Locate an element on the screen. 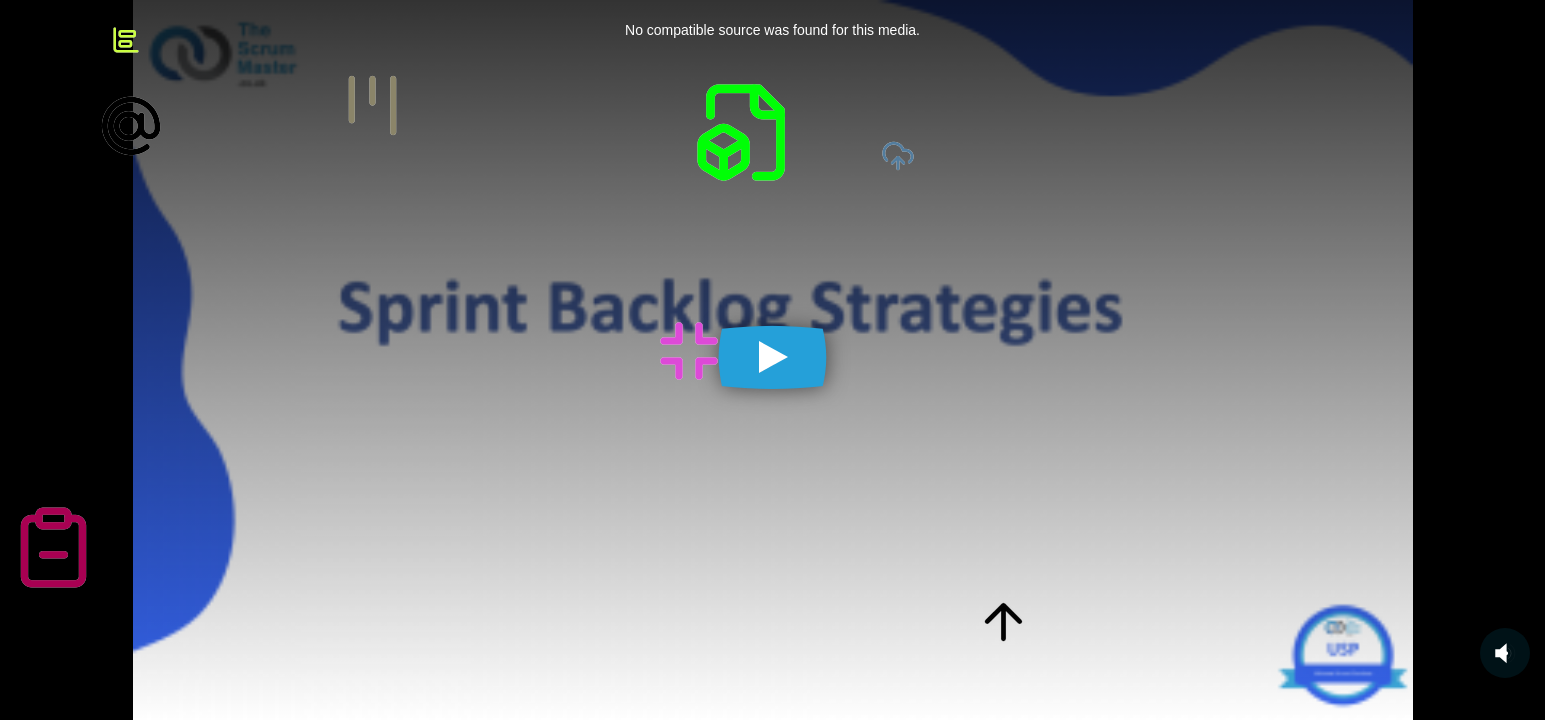 The height and width of the screenshot is (720, 1545). open kanban board view is located at coordinates (372, 105).